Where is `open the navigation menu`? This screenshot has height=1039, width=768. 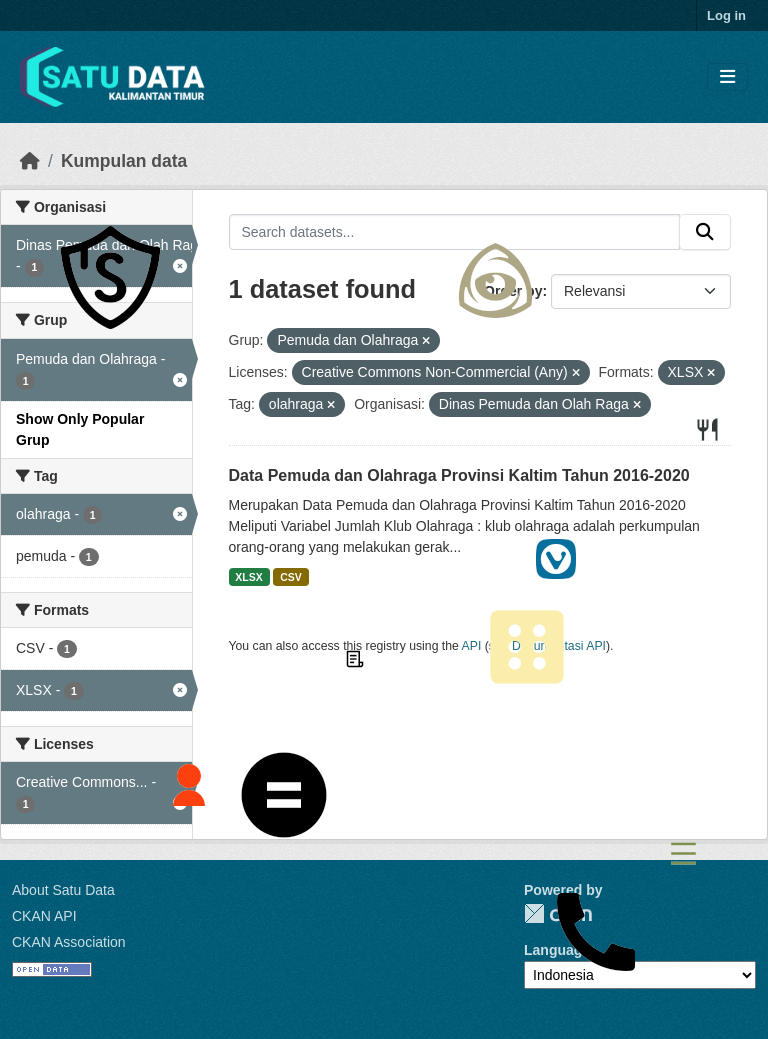 open the navigation menu is located at coordinates (683, 853).